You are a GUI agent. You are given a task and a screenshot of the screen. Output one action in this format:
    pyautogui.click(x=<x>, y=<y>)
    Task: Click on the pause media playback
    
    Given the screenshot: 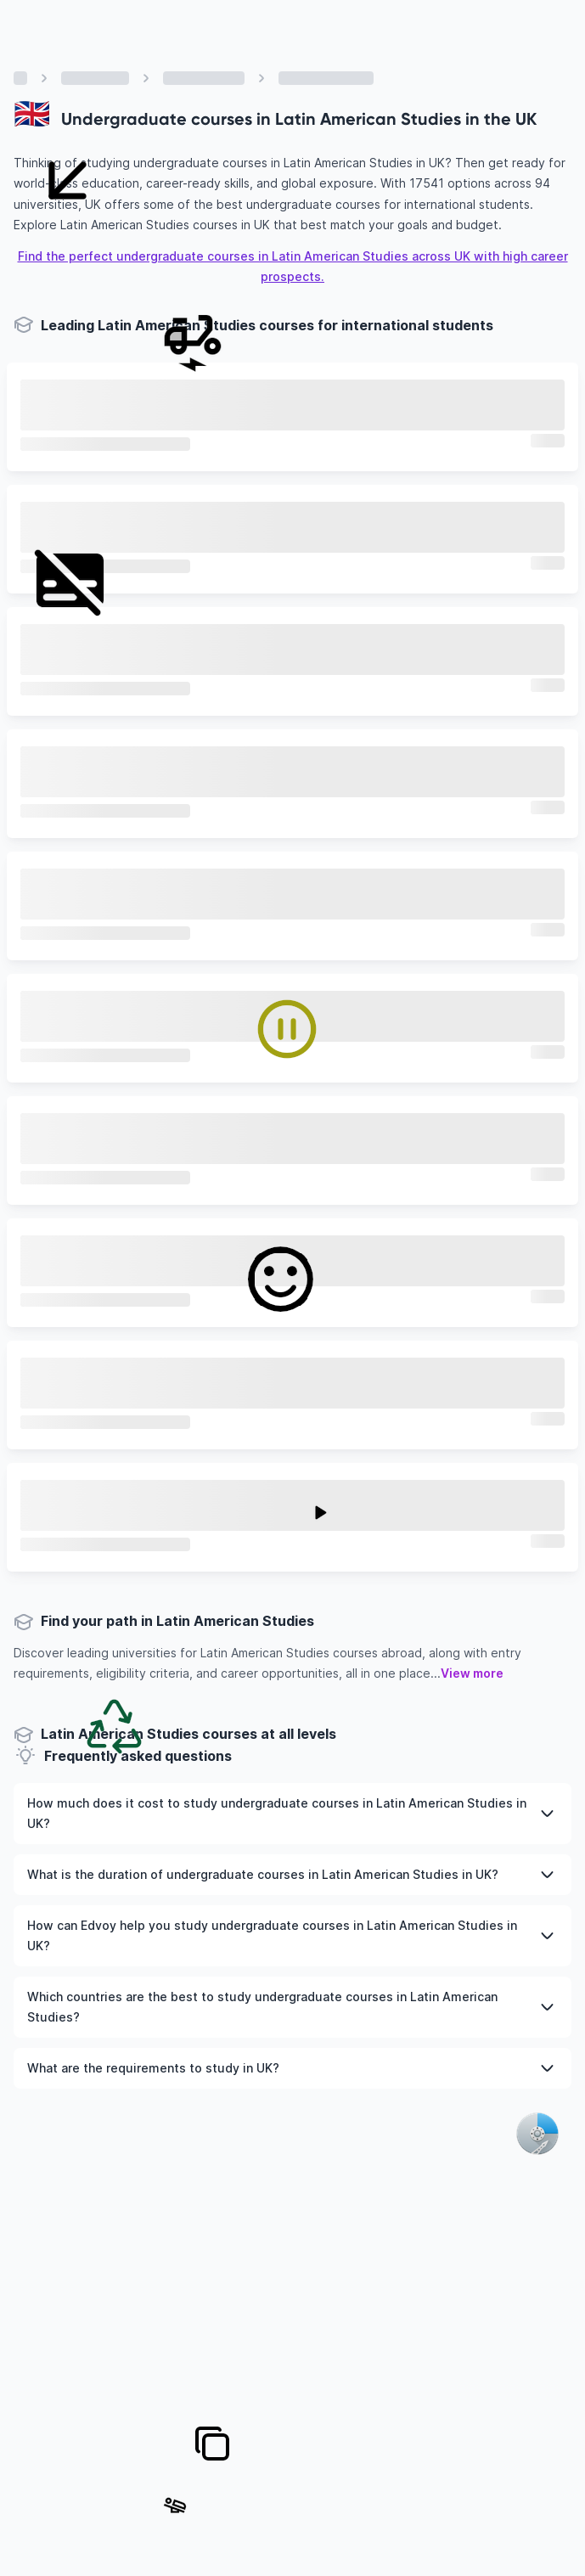 What is the action you would take?
    pyautogui.click(x=287, y=1029)
    